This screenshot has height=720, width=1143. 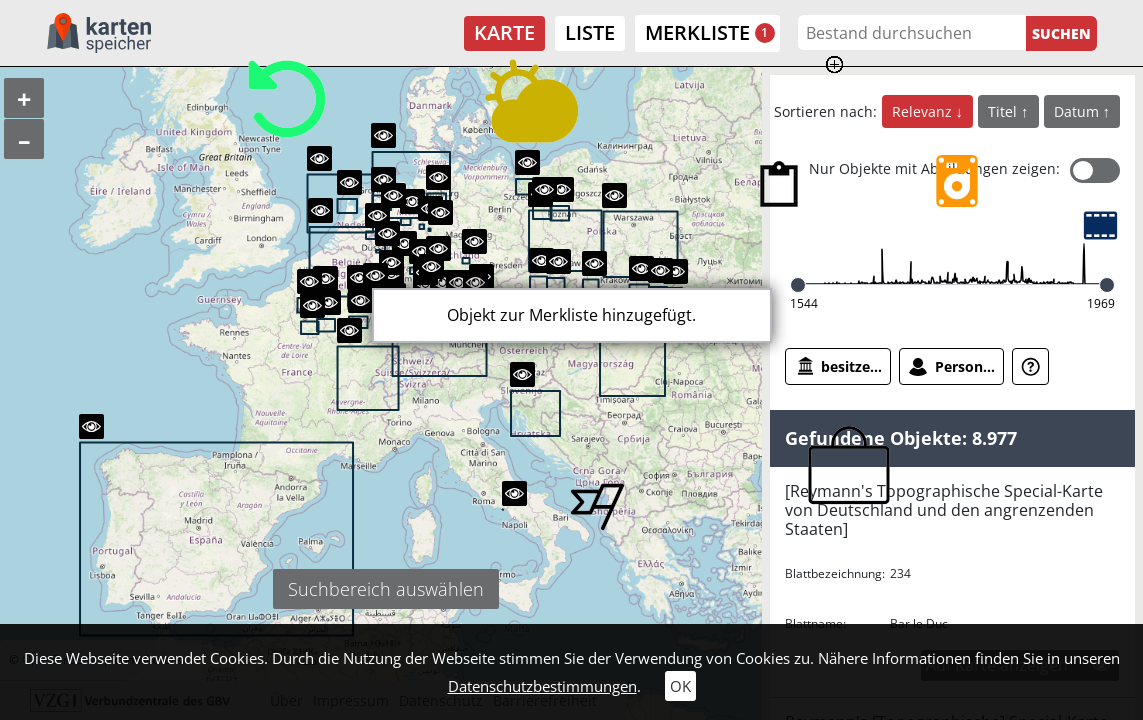 What do you see at coordinates (597, 505) in the screenshot?
I see `flag or bookmark an item` at bounding box center [597, 505].